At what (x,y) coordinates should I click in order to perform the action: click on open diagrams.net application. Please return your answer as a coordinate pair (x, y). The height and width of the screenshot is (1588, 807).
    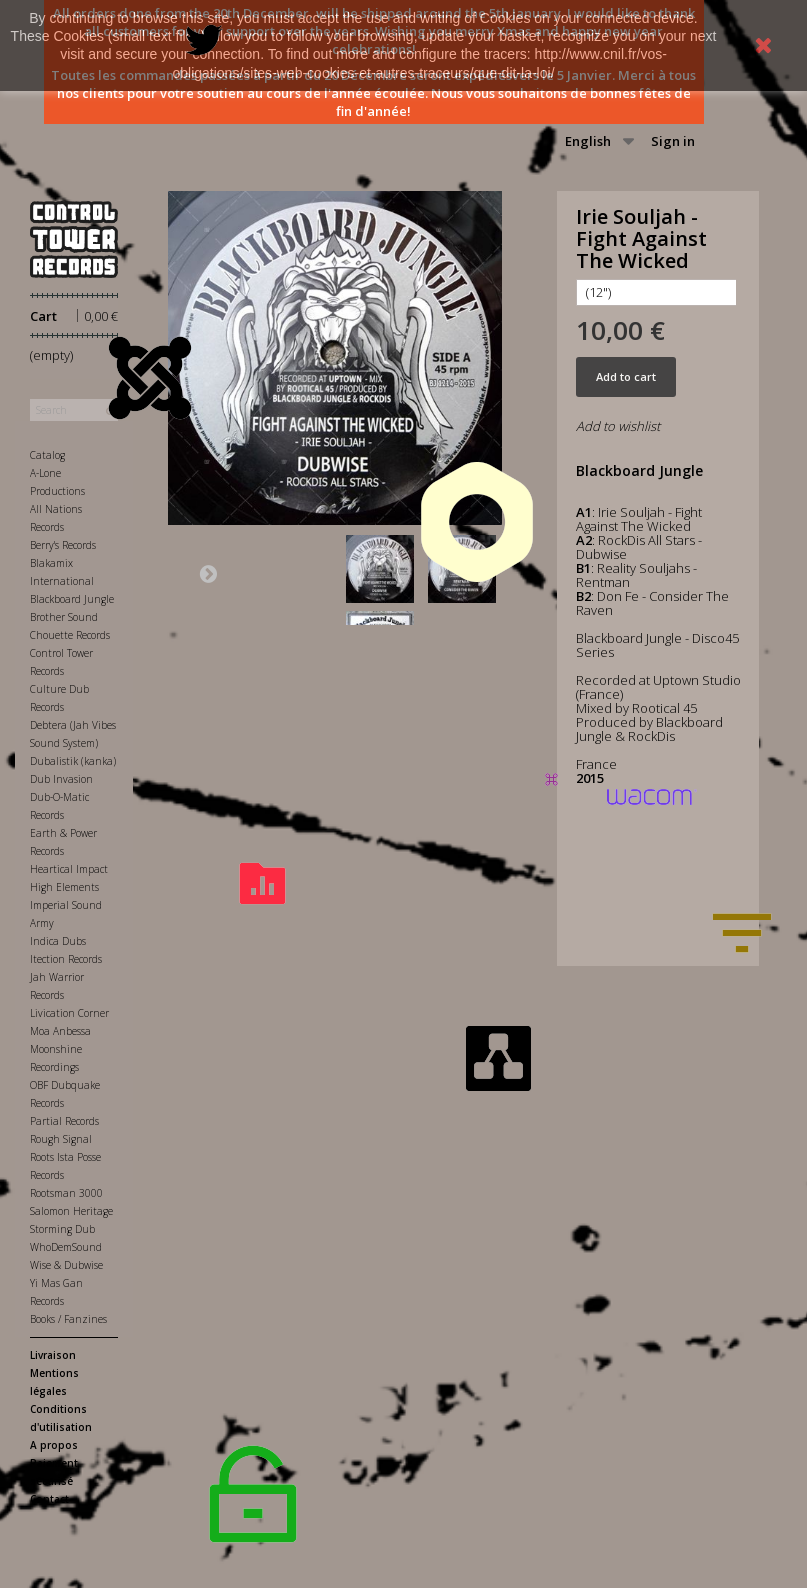
    Looking at the image, I should click on (498, 1058).